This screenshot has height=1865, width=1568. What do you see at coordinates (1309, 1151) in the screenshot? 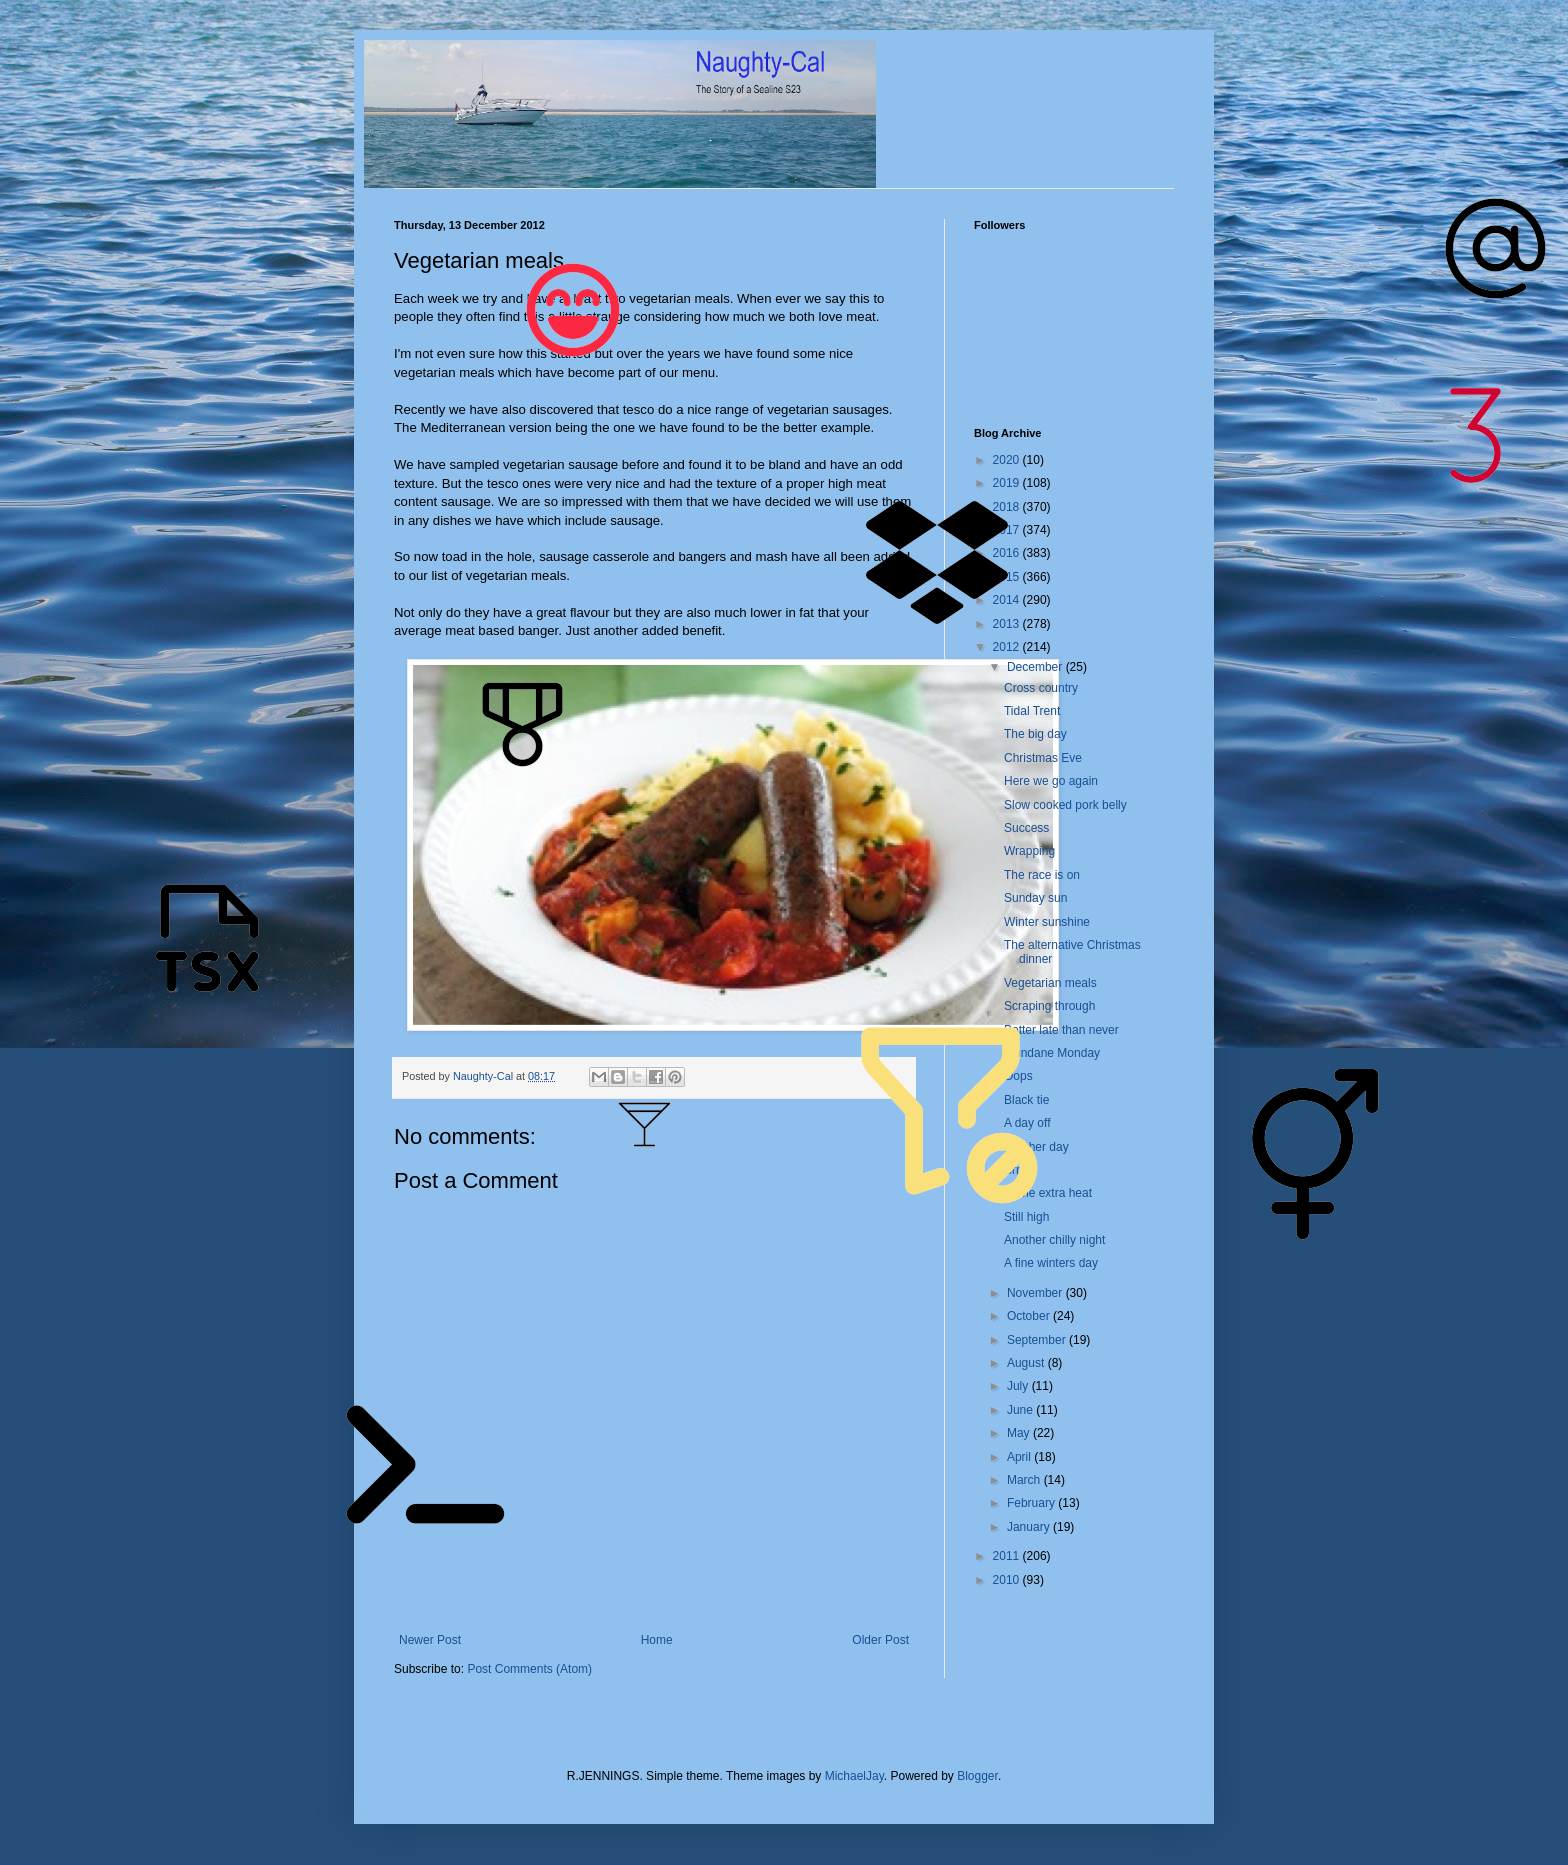
I see `select intersex gender identity` at bounding box center [1309, 1151].